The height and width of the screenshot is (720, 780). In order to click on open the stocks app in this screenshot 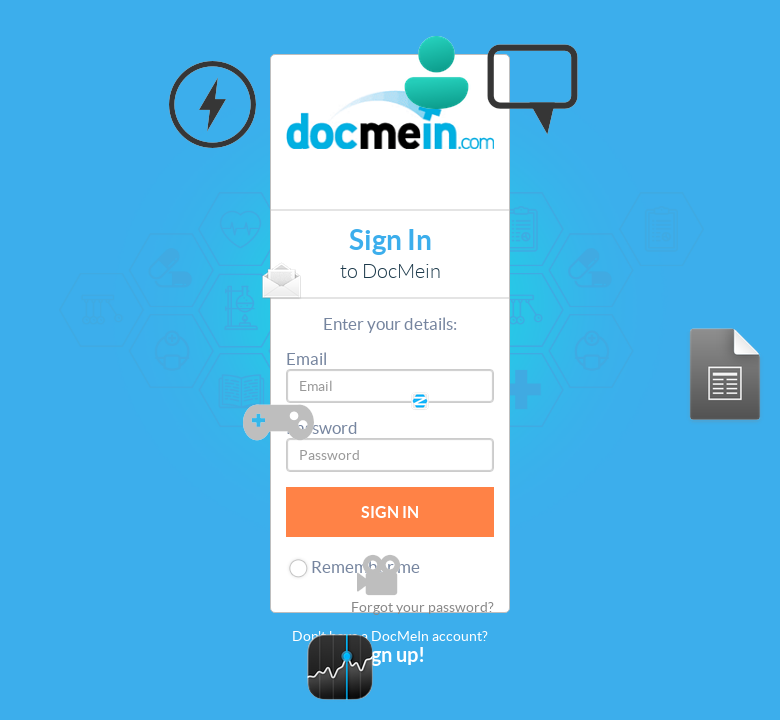, I will do `click(340, 667)`.